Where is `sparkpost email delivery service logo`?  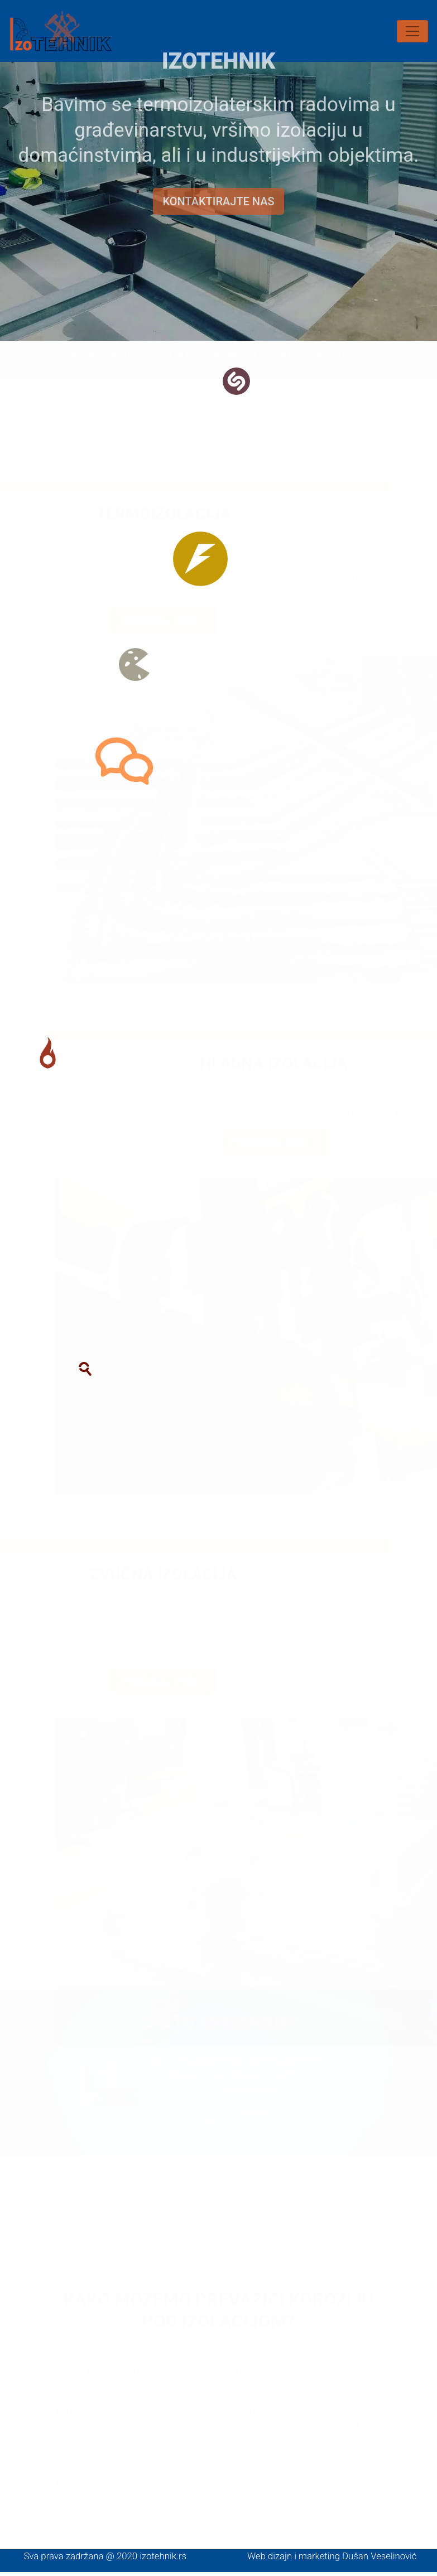
sparkpost email delivery service logo is located at coordinates (47, 1052).